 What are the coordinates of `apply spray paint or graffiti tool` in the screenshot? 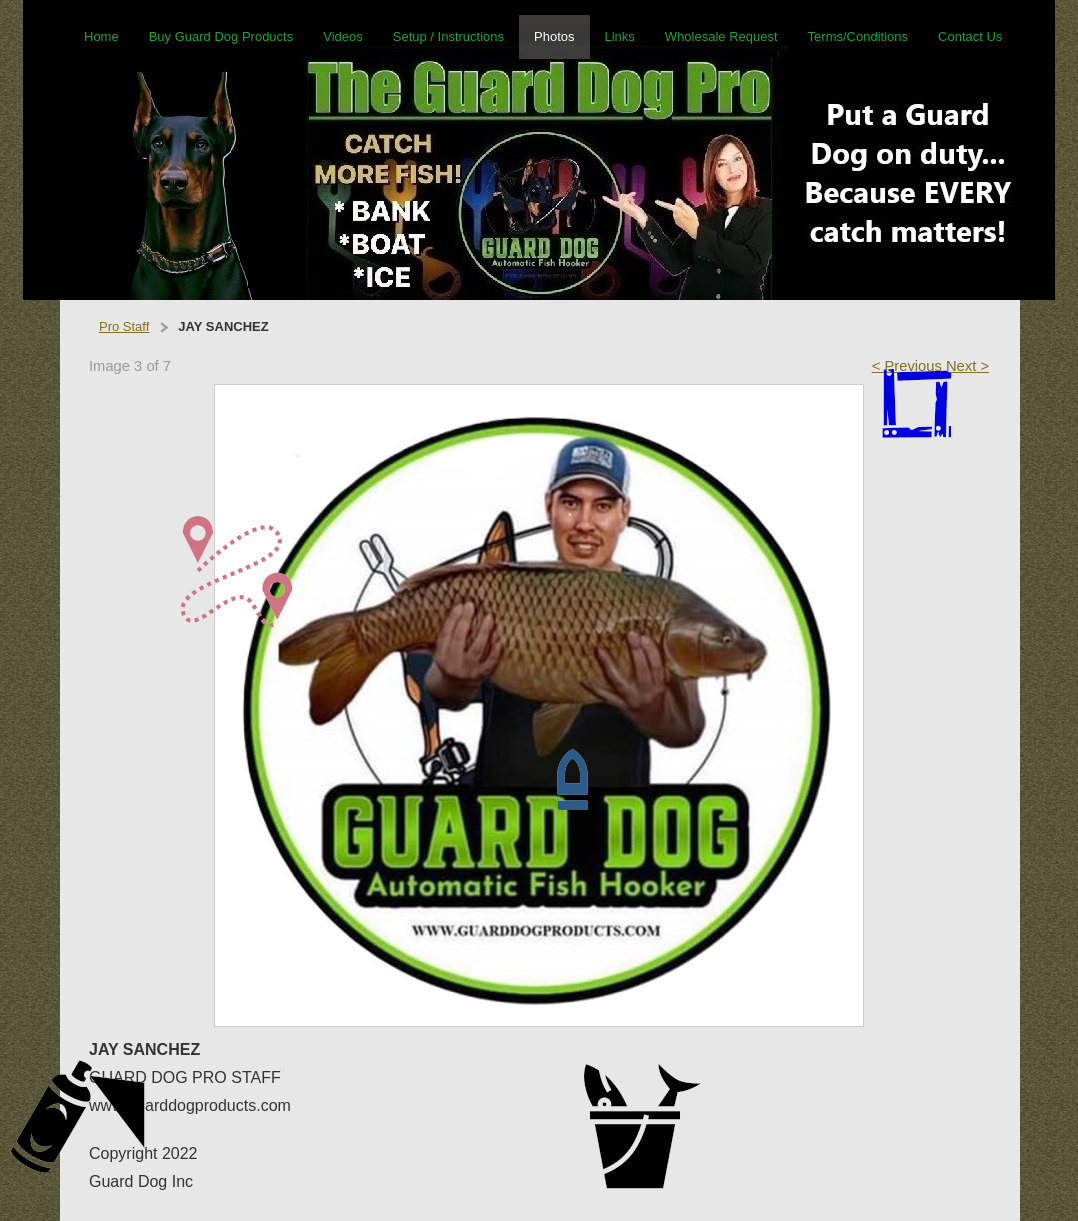 It's located at (77, 1120).